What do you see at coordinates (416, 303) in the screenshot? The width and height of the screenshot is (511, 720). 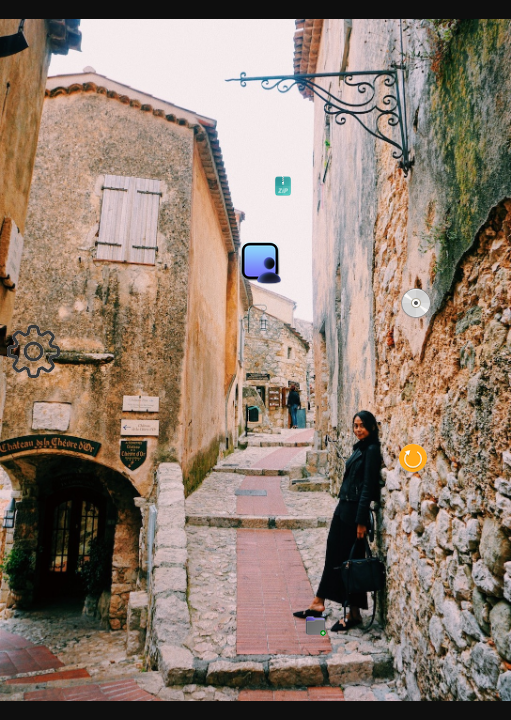 I see `access cd/dvd drive` at bounding box center [416, 303].